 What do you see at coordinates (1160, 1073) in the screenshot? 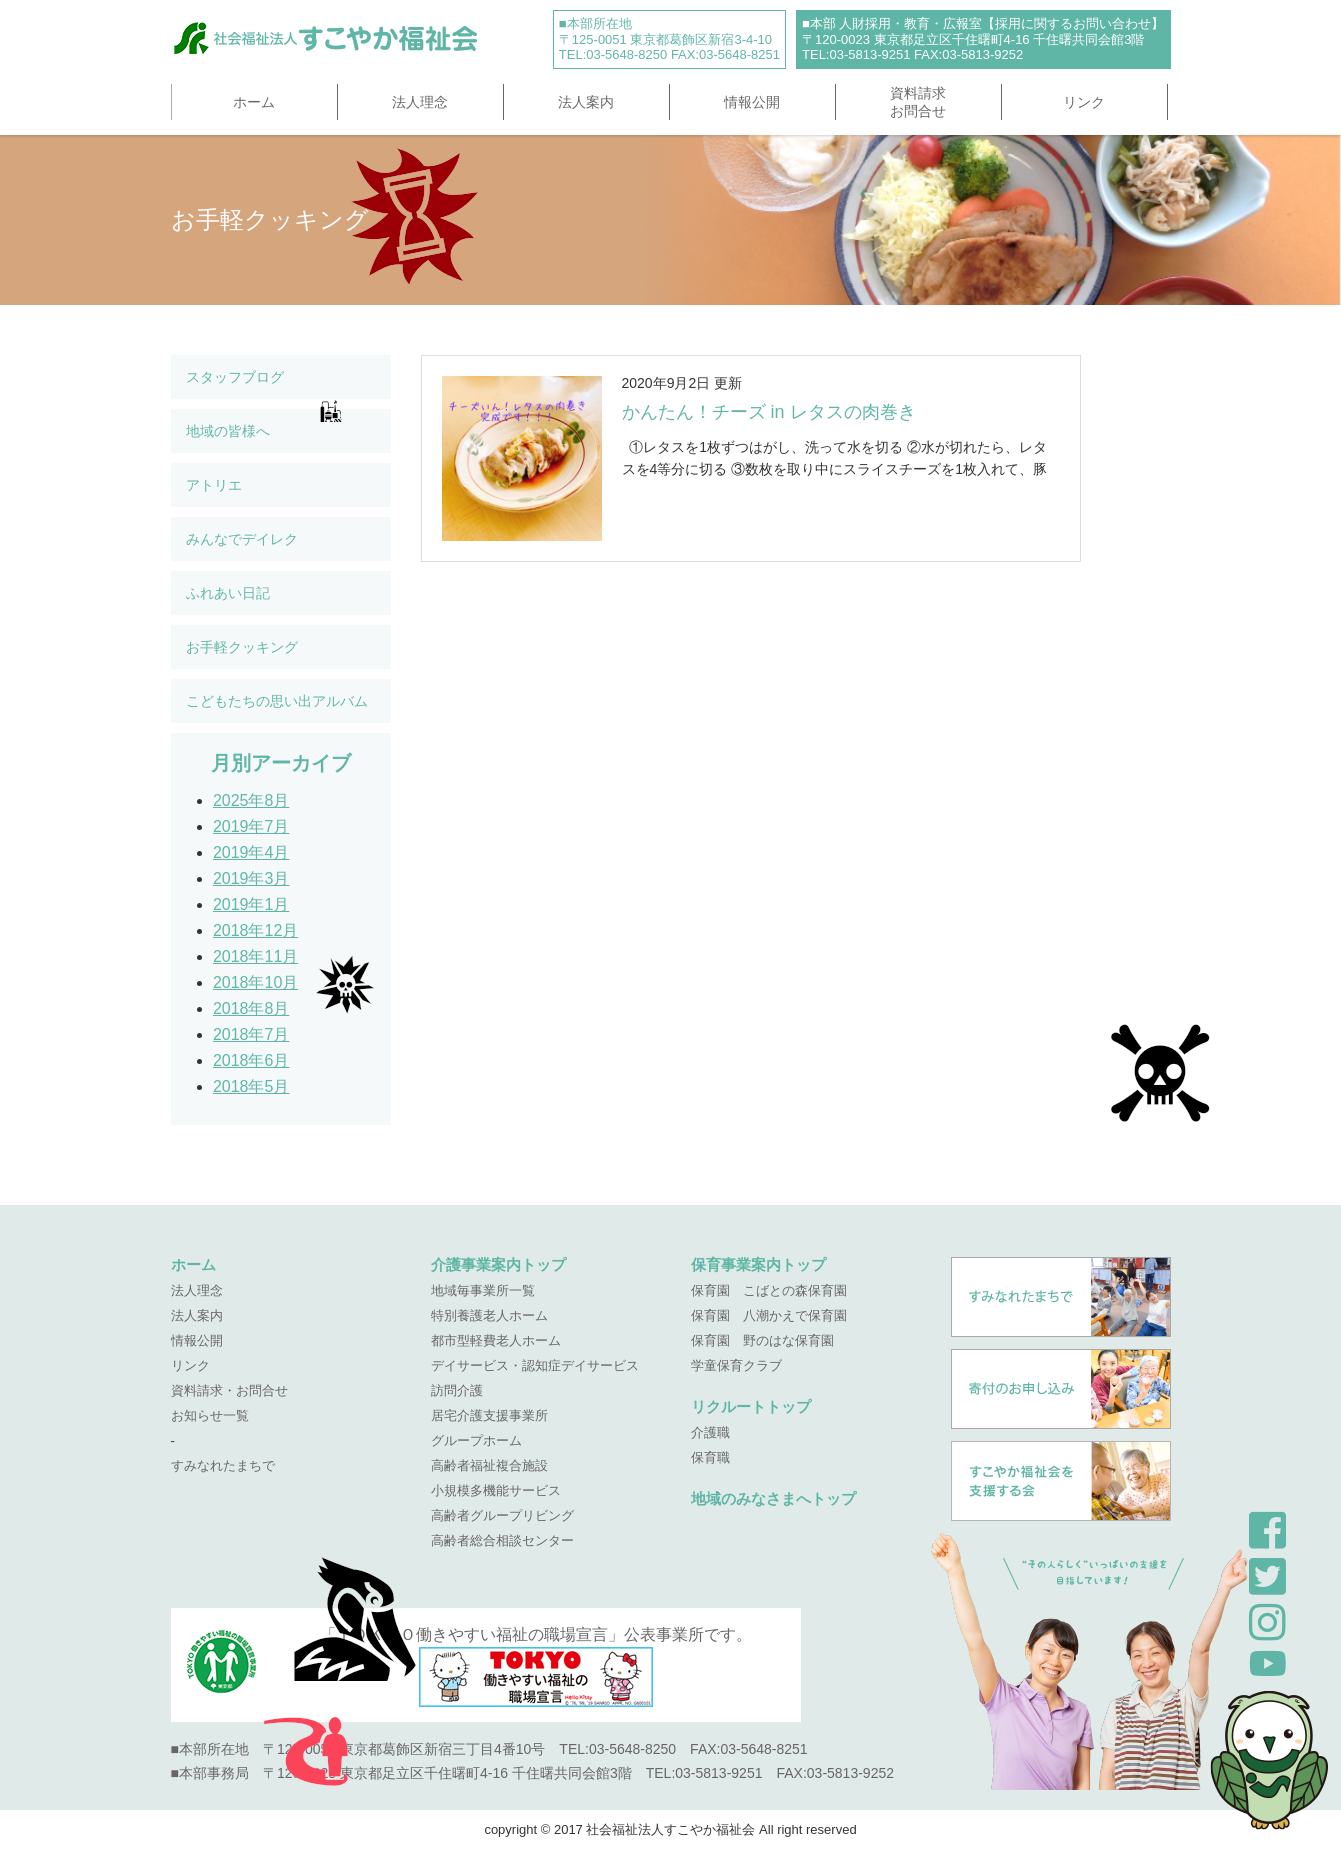
I see `indicates danger or hazardous content warning` at bounding box center [1160, 1073].